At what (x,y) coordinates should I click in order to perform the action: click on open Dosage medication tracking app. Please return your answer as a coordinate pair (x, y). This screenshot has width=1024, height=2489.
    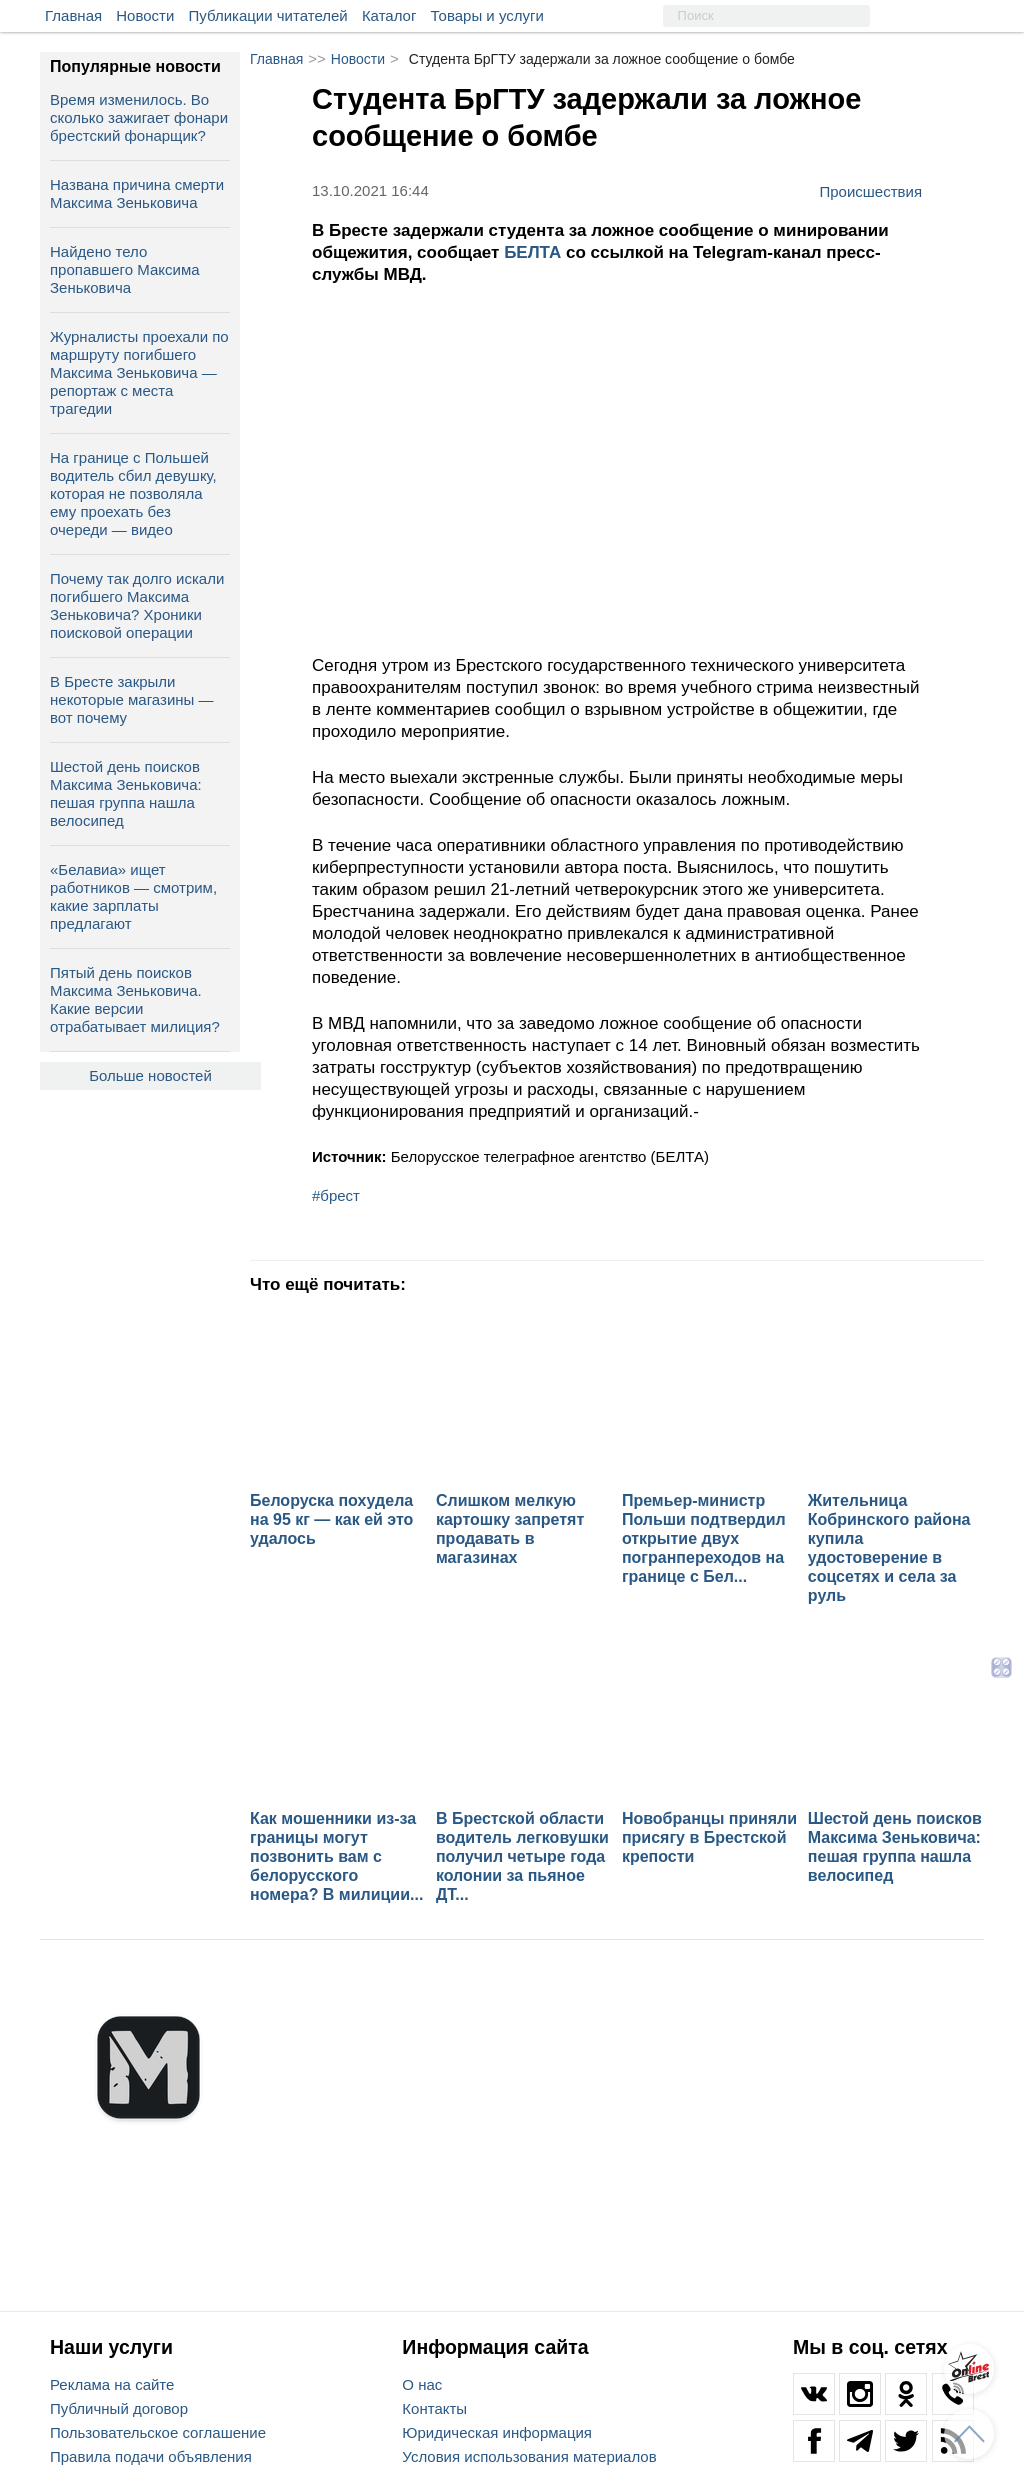
    Looking at the image, I should click on (1001, 1667).